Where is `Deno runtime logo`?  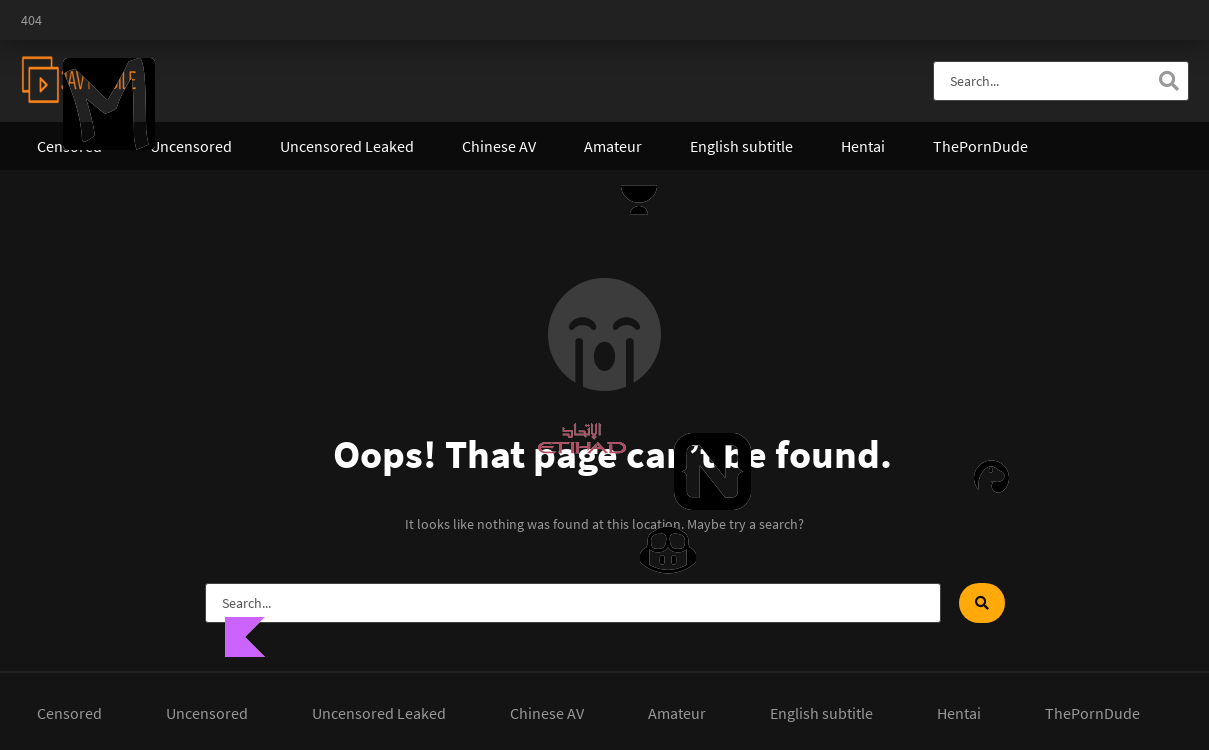
Deno runtime logo is located at coordinates (991, 476).